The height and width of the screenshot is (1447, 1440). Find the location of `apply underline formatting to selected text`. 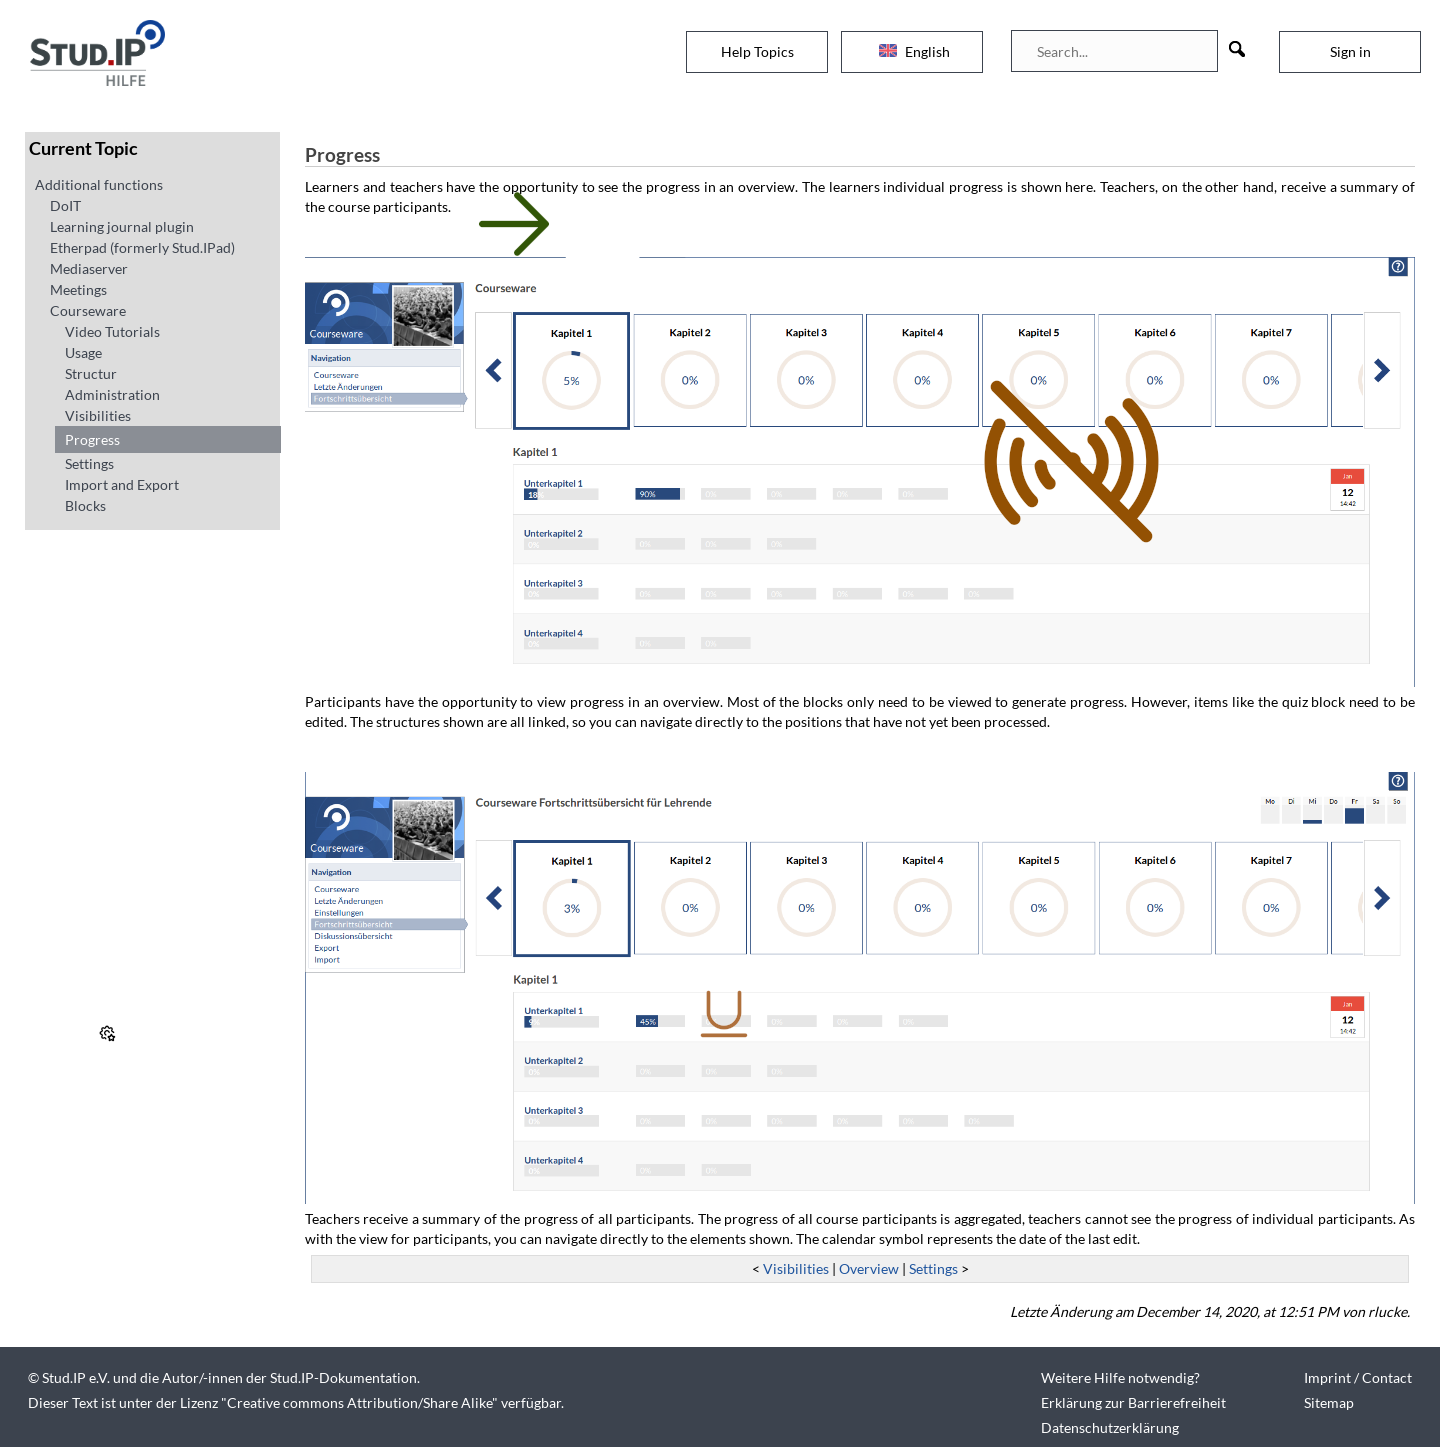

apply underline formatting to selected text is located at coordinates (724, 1014).